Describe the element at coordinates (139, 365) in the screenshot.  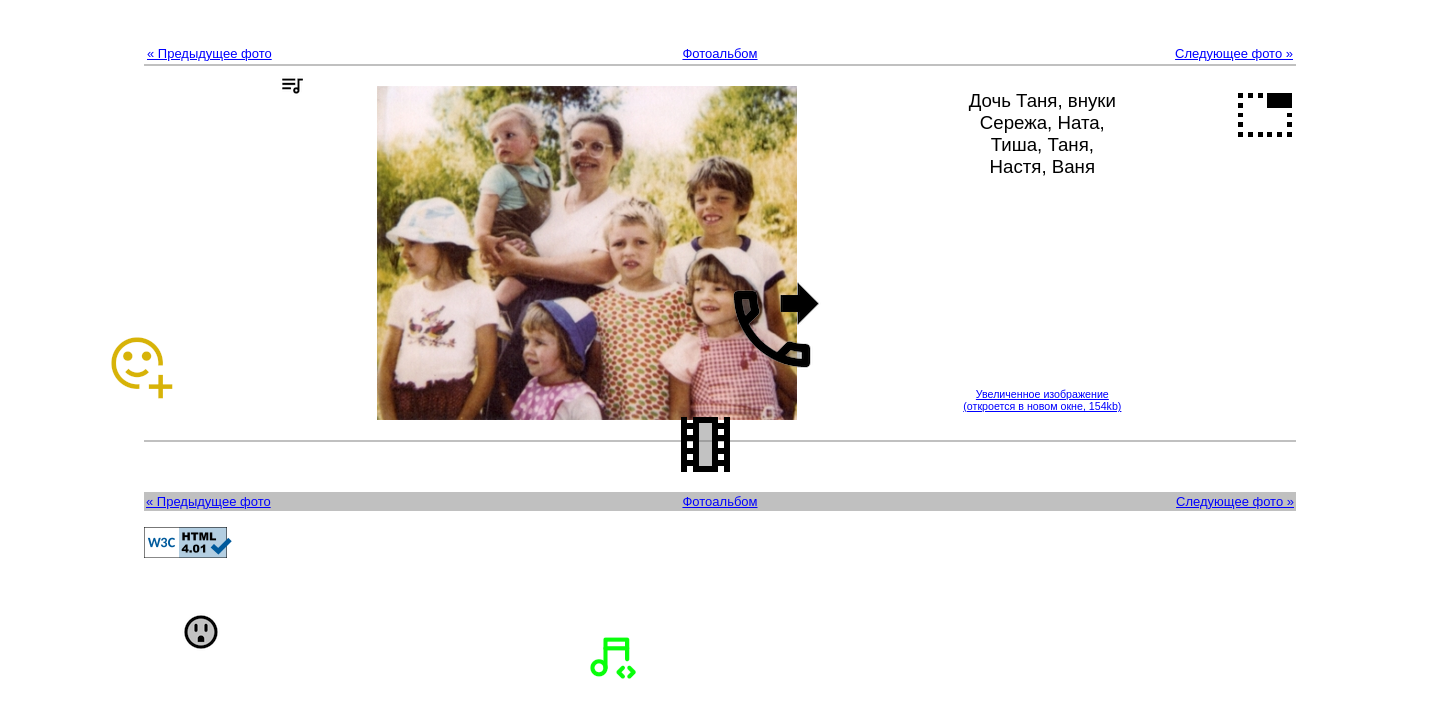
I see `add a reaction to a message` at that location.